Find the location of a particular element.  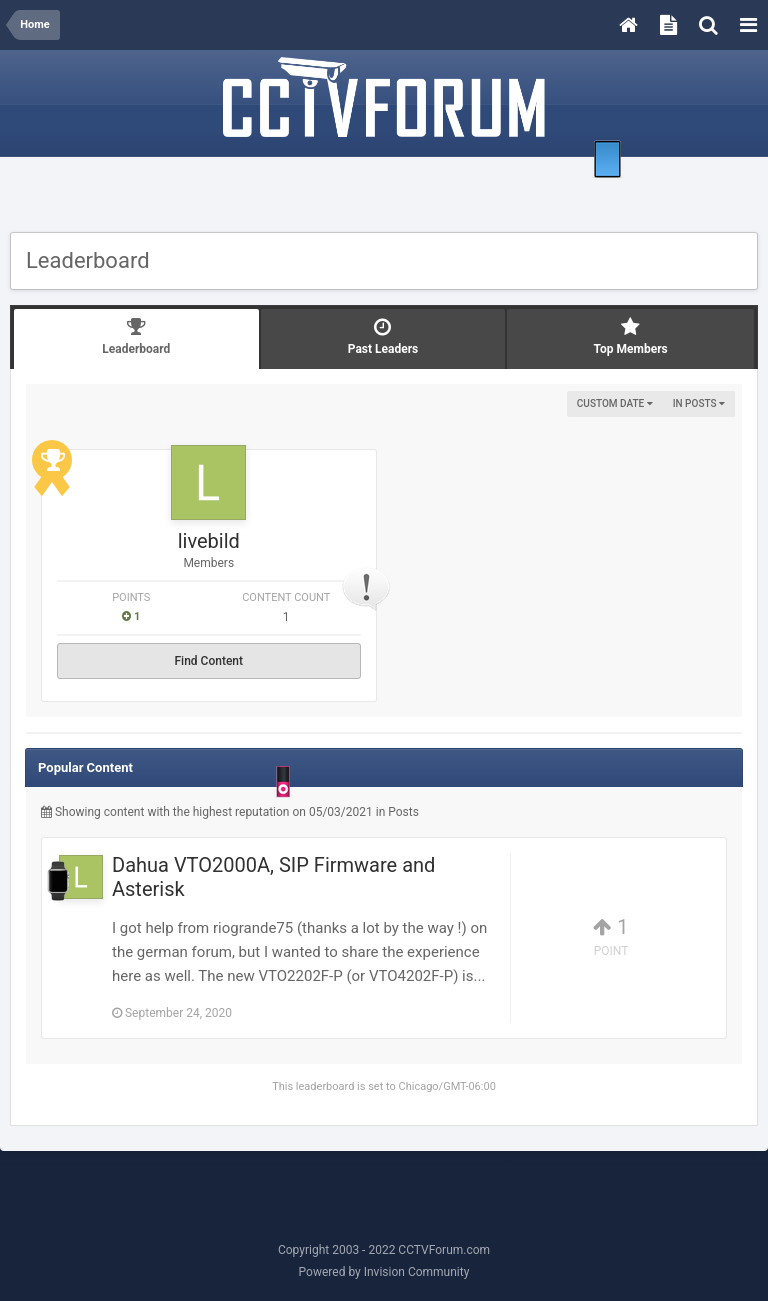

iPad Air M2 device icon is located at coordinates (607, 159).